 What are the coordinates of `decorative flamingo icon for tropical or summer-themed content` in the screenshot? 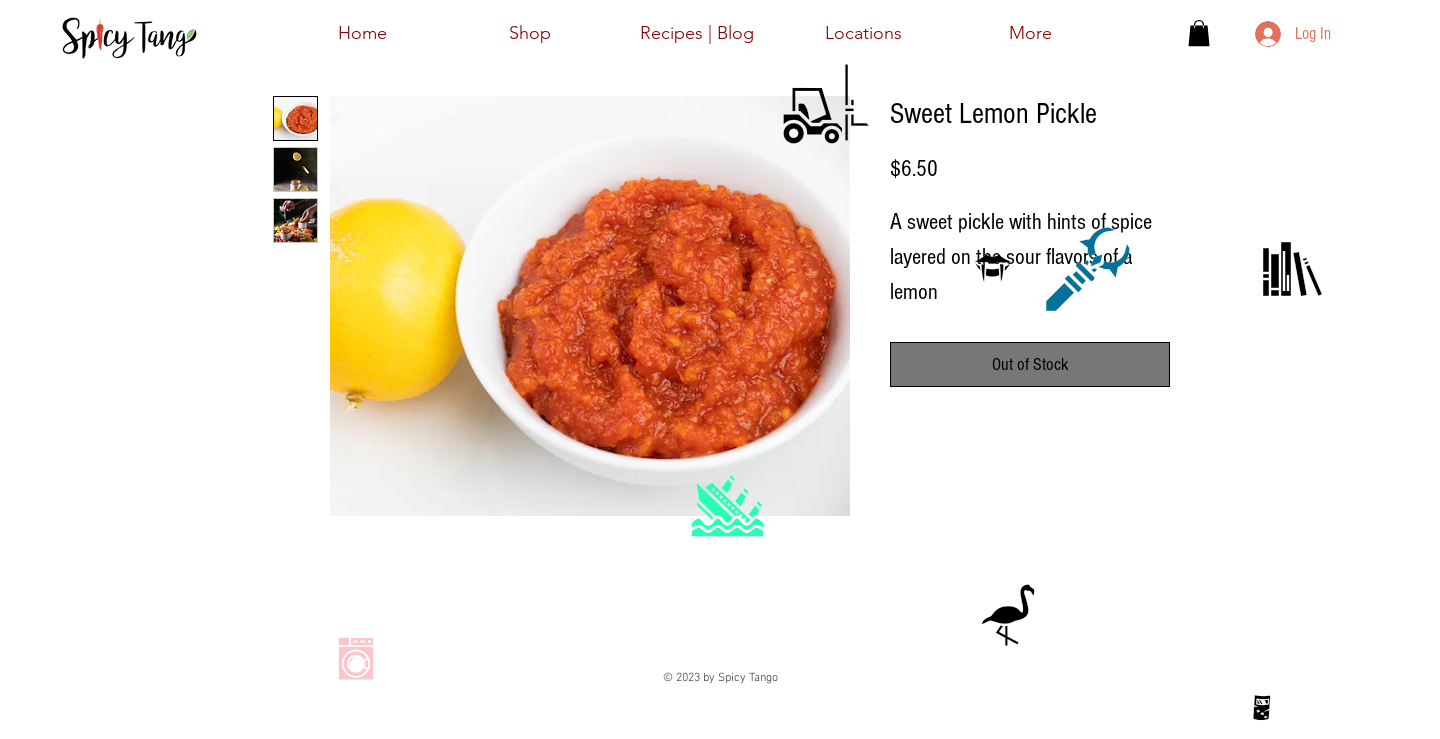 It's located at (1008, 615).